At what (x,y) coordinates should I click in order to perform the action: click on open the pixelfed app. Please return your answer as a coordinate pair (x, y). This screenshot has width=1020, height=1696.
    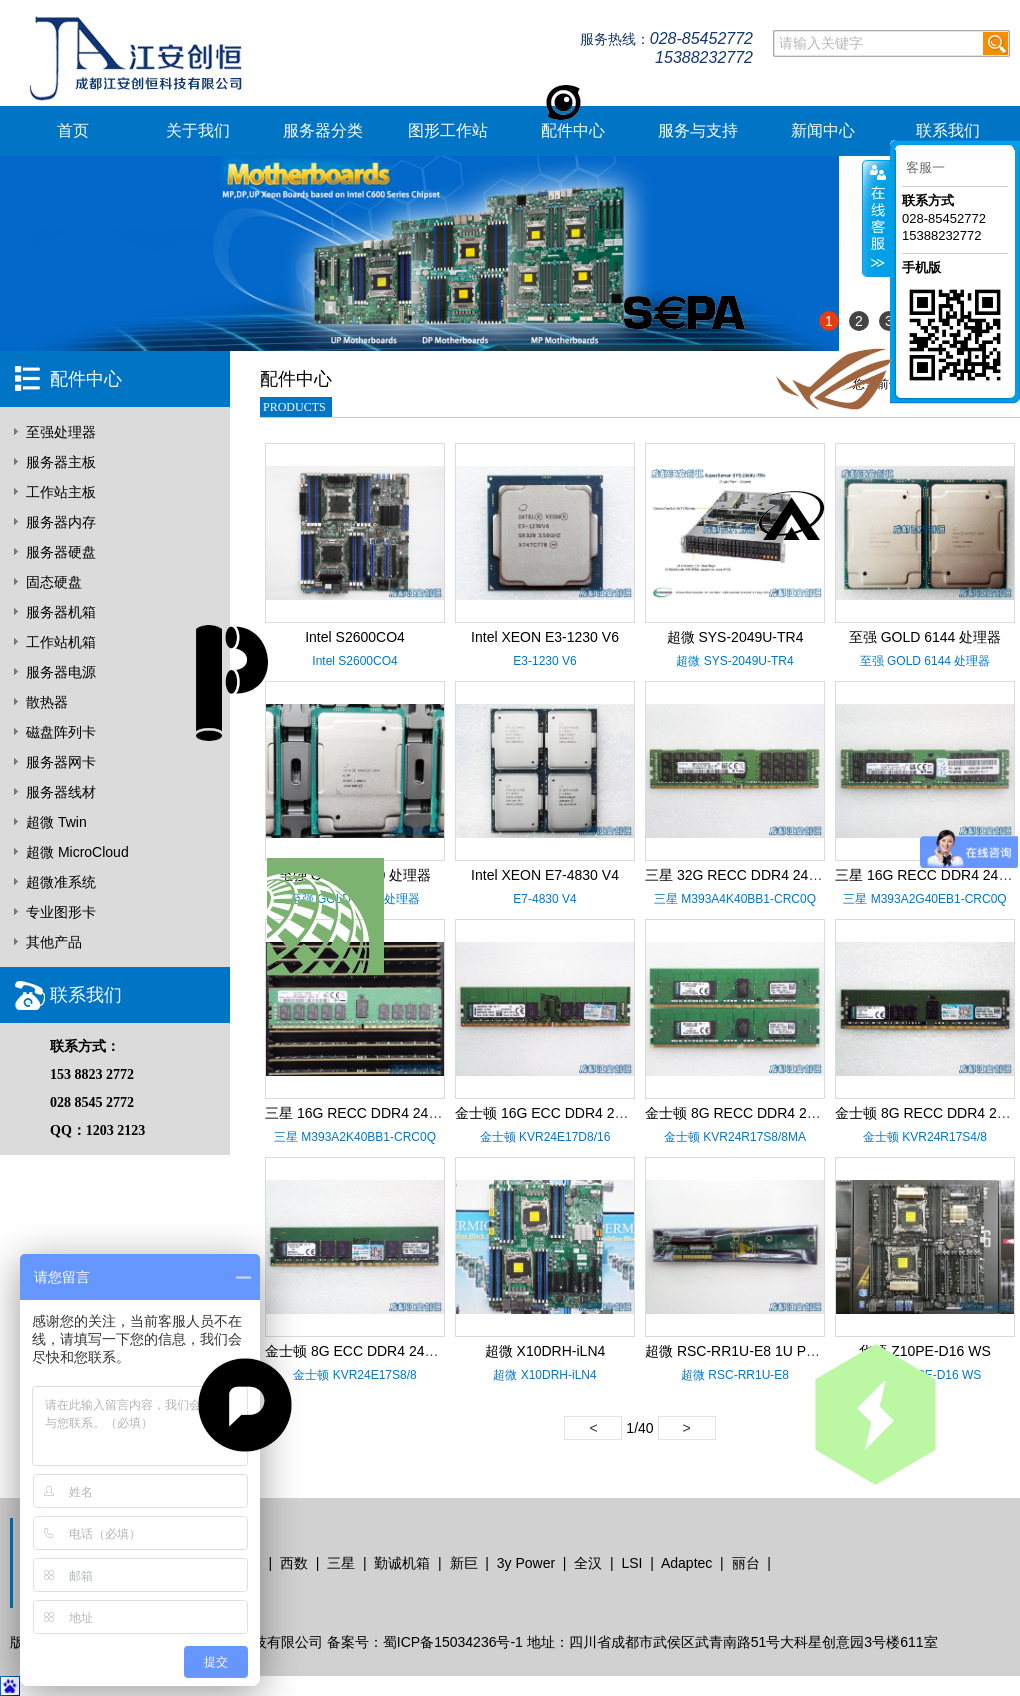
    Looking at the image, I should click on (245, 1405).